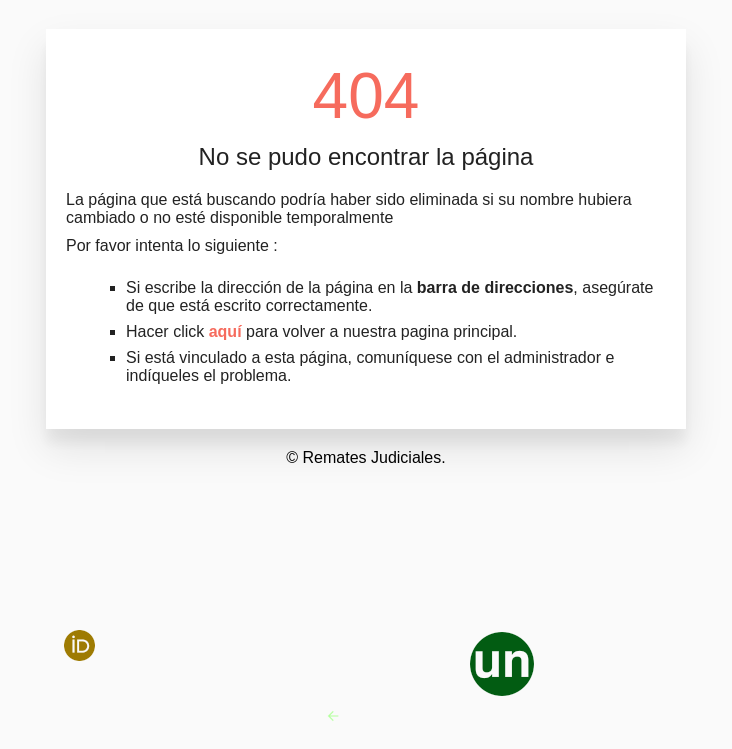  I want to click on unstop platform logo, so click(502, 664).